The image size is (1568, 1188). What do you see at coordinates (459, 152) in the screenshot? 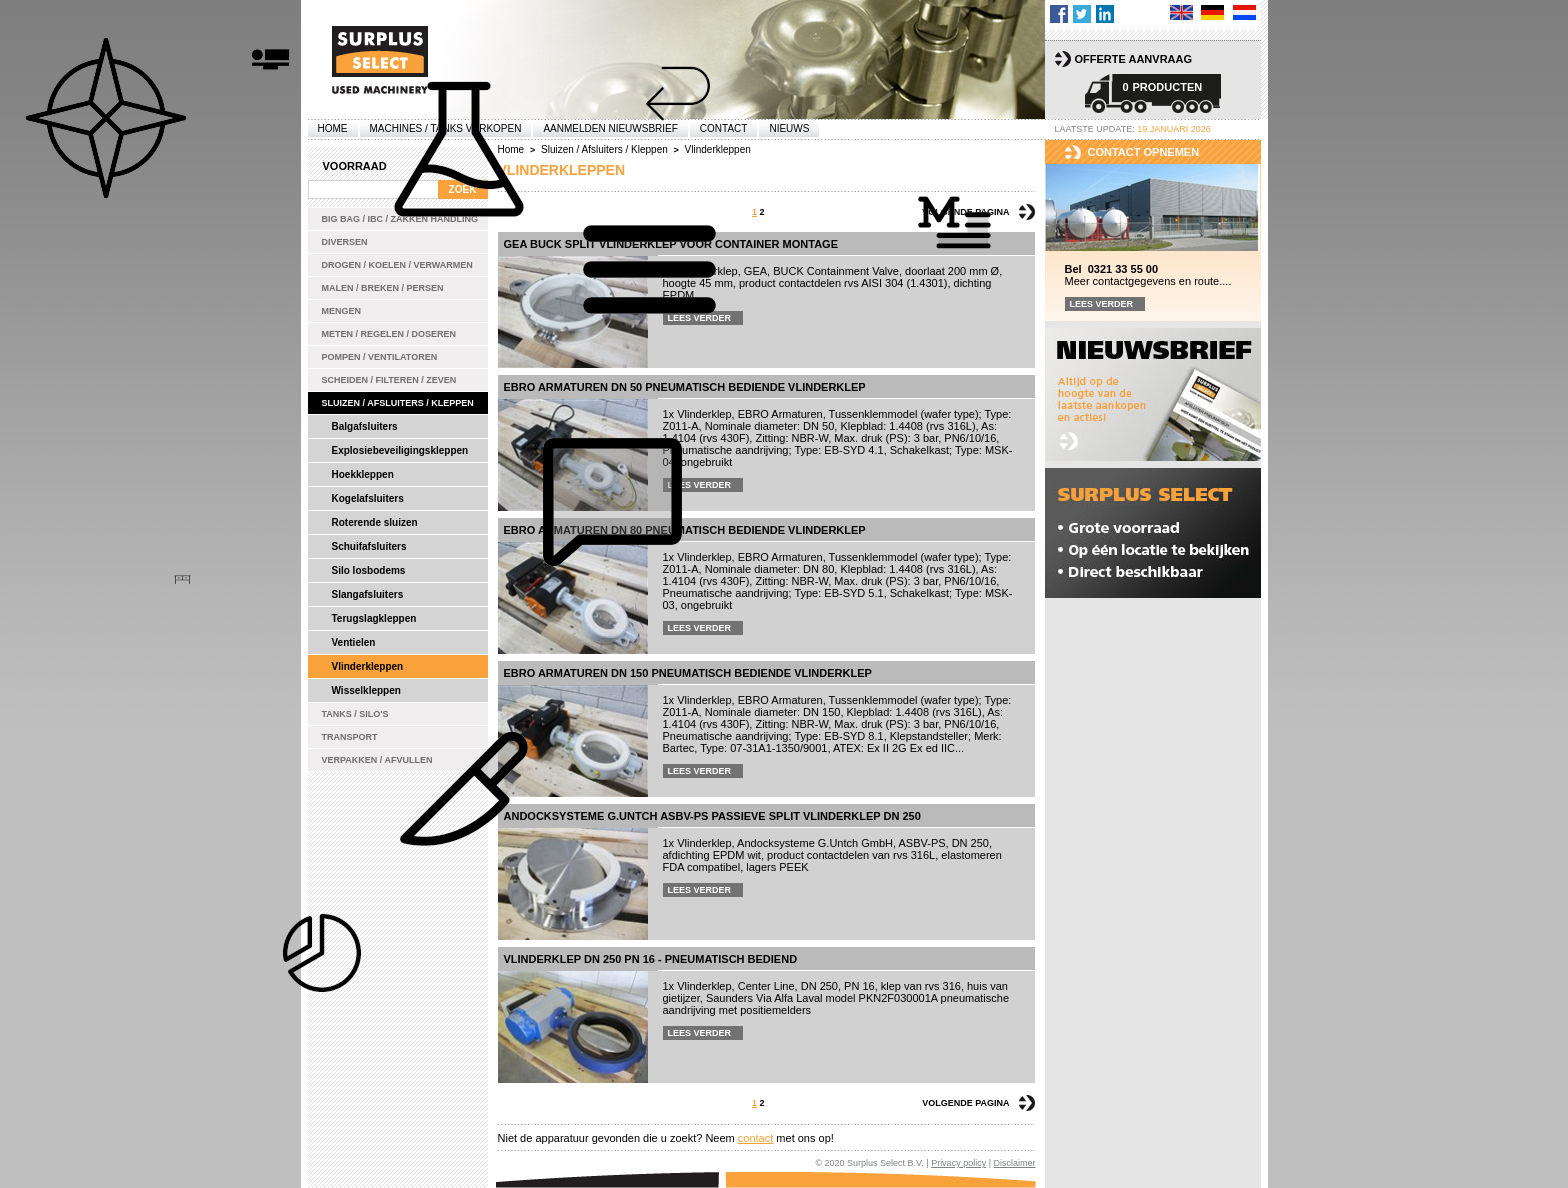
I see `access laboratory or science features` at bounding box center [459, 152].